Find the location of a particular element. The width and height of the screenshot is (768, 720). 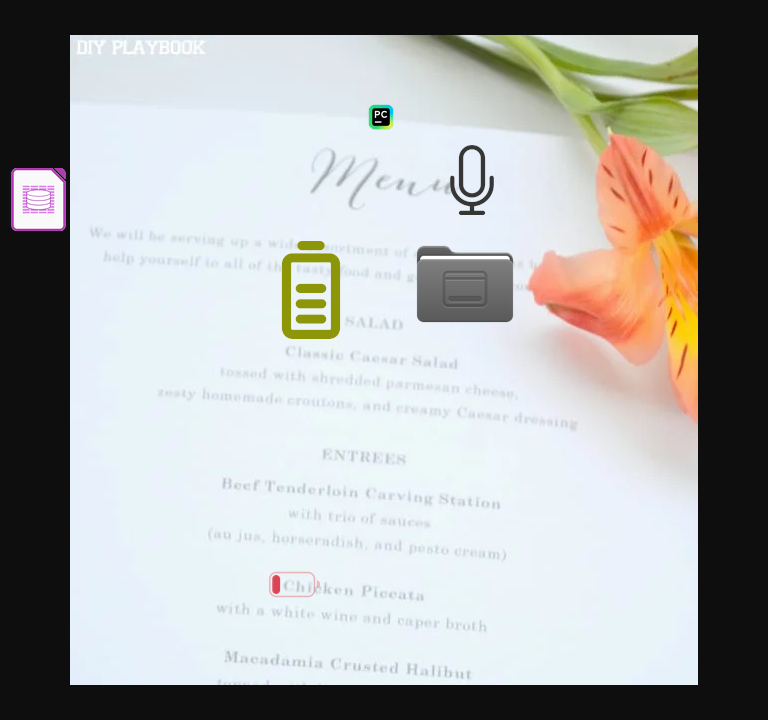

indicates high battery level is located at coordinates (311, 290).